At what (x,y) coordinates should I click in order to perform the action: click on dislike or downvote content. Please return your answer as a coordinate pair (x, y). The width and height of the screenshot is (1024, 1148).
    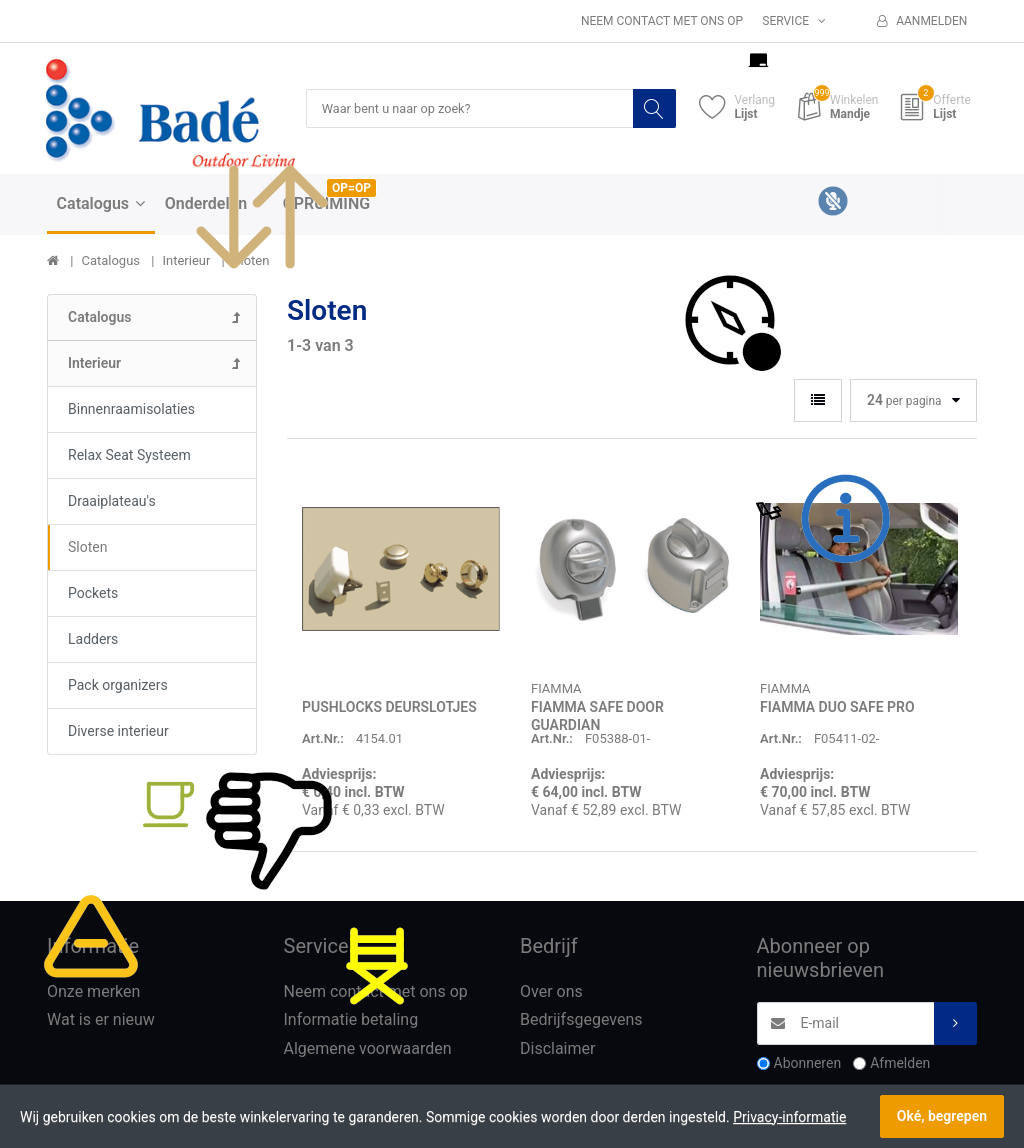
    Looking at the image, I should click on (269, 831).